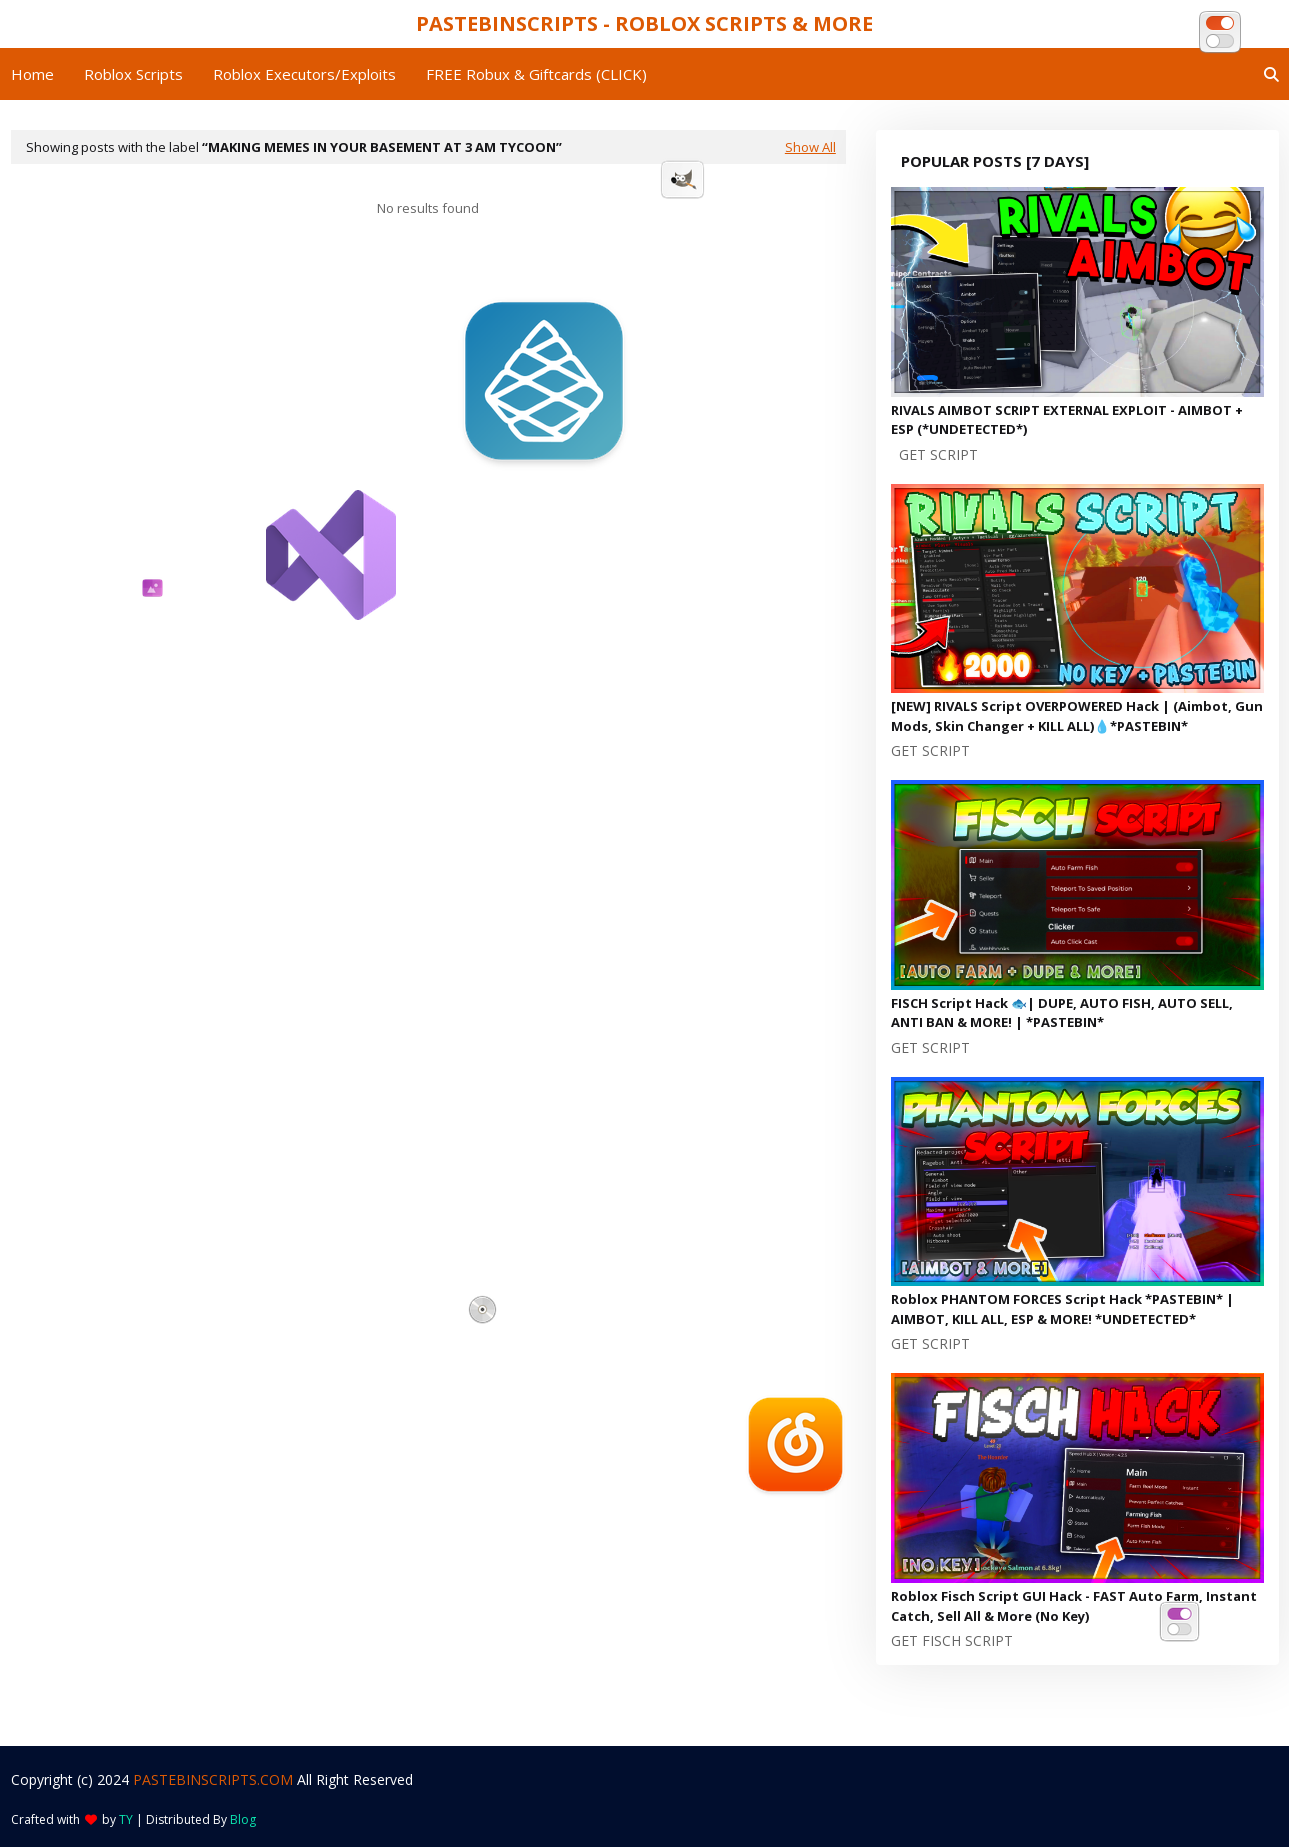 This screenshot has height=1847, width=1289. I want to click on open netease cloud music app, so click(795, 1444).